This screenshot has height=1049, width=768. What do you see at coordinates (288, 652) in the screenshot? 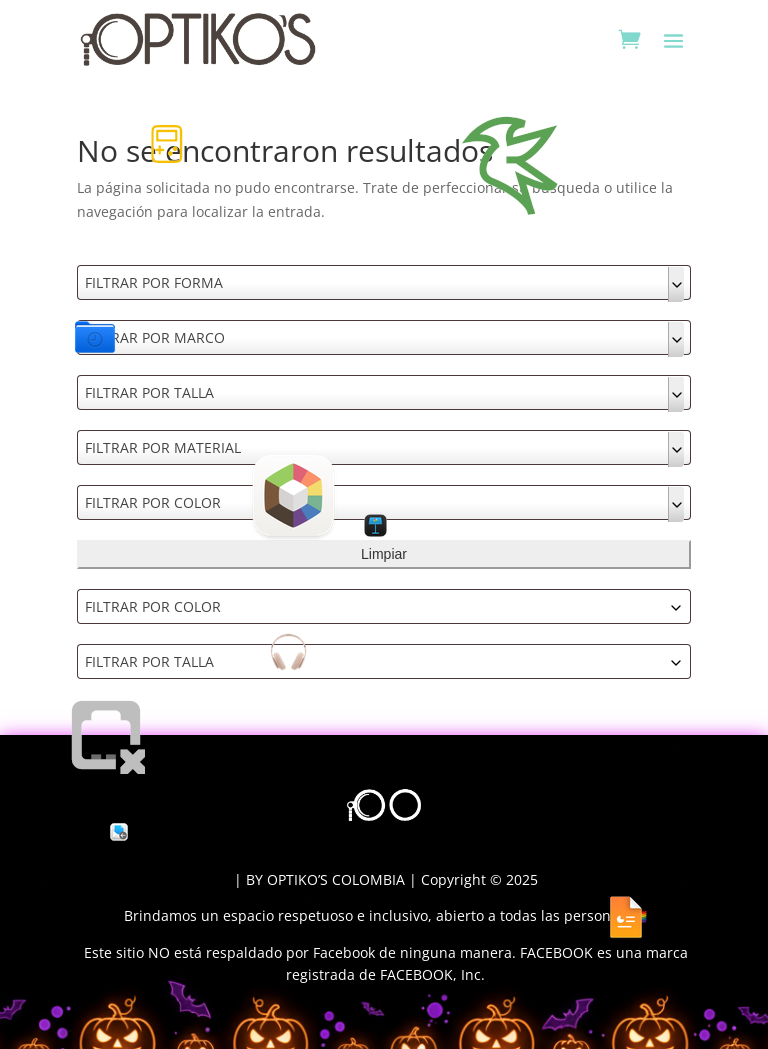
I see `connect bluetooth headphones` at bounding box center [288, 652].